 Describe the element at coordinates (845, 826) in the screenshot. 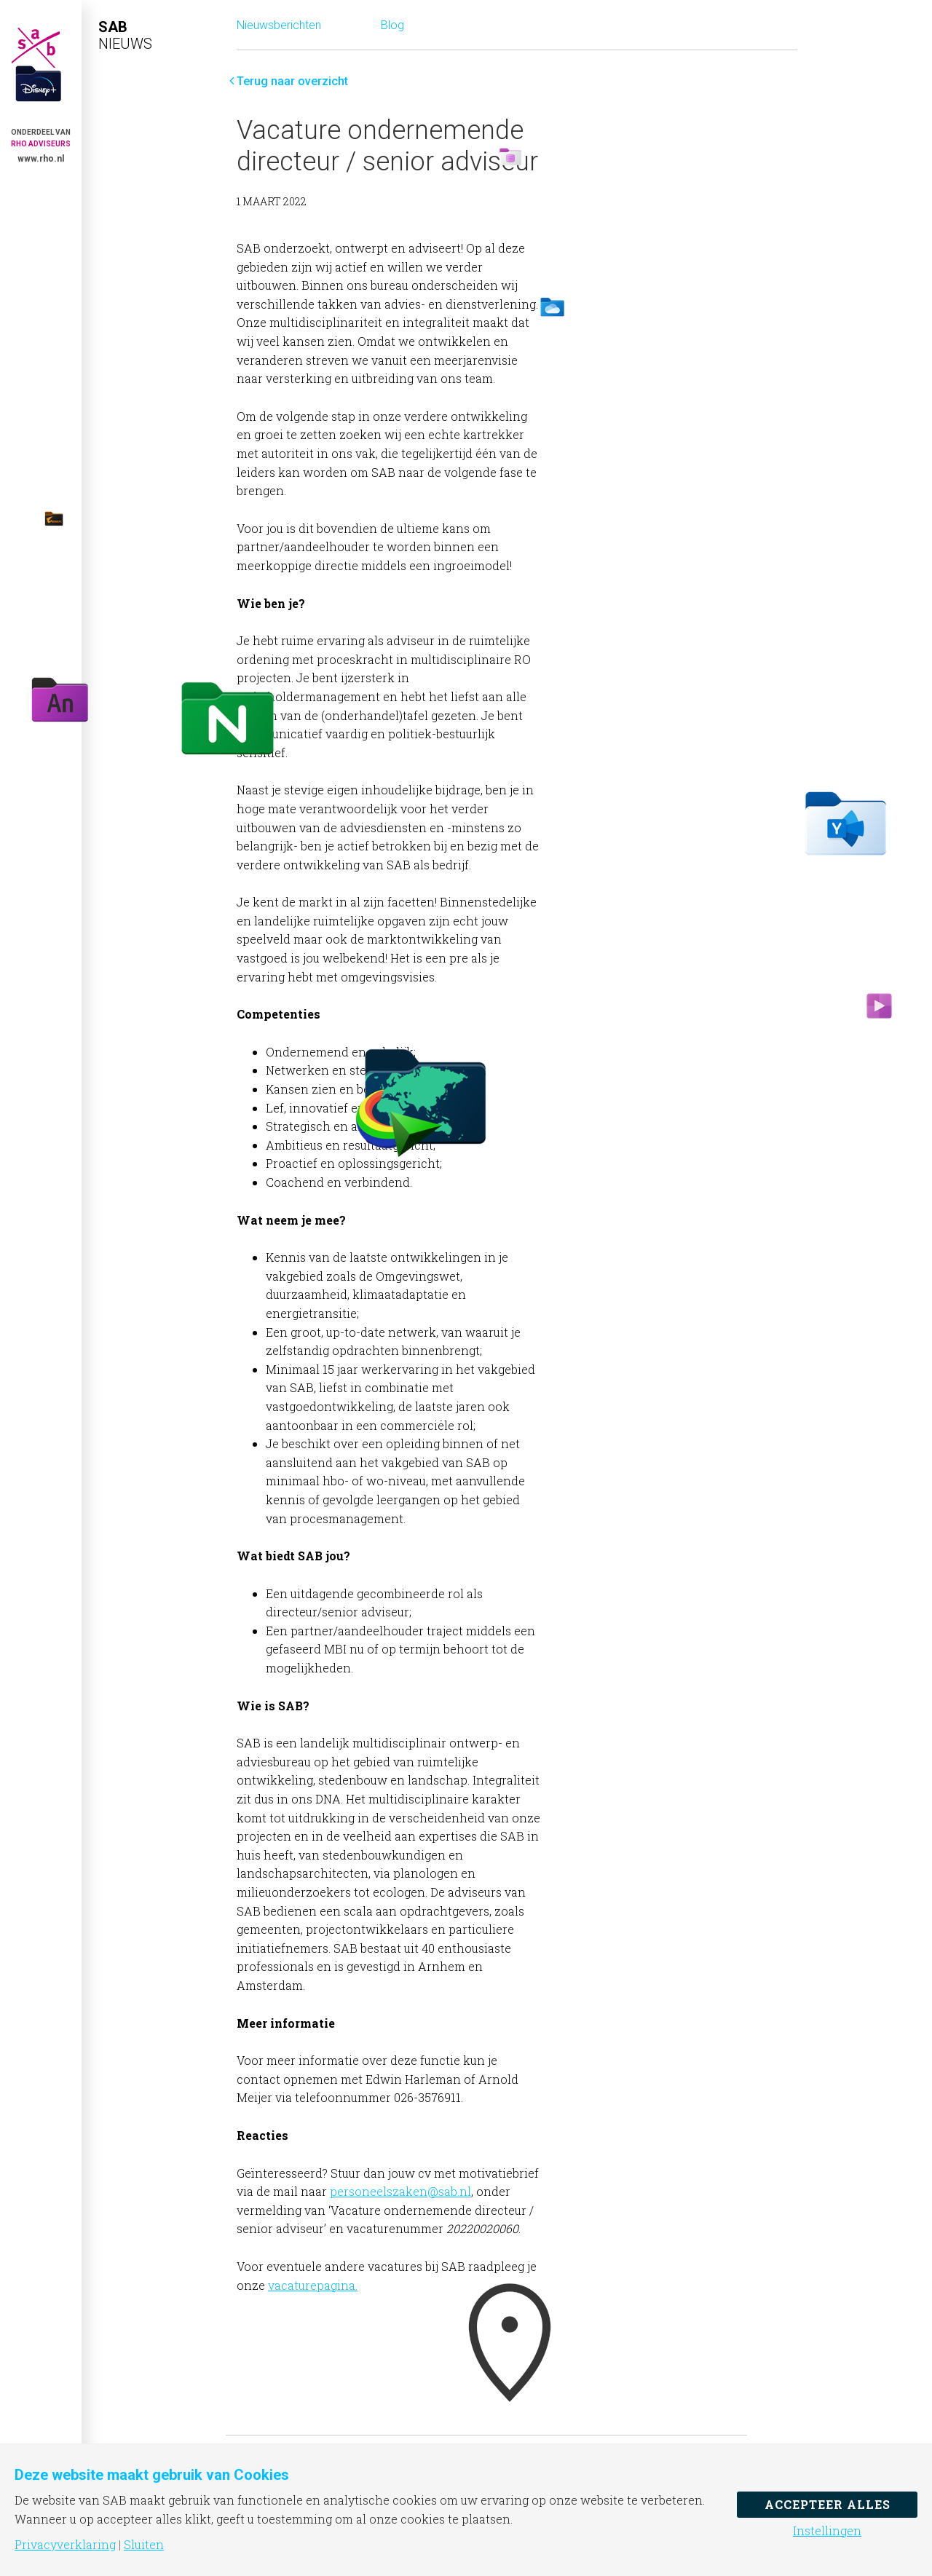

I see `open folder containing Microsoft Yammer files` at that location.